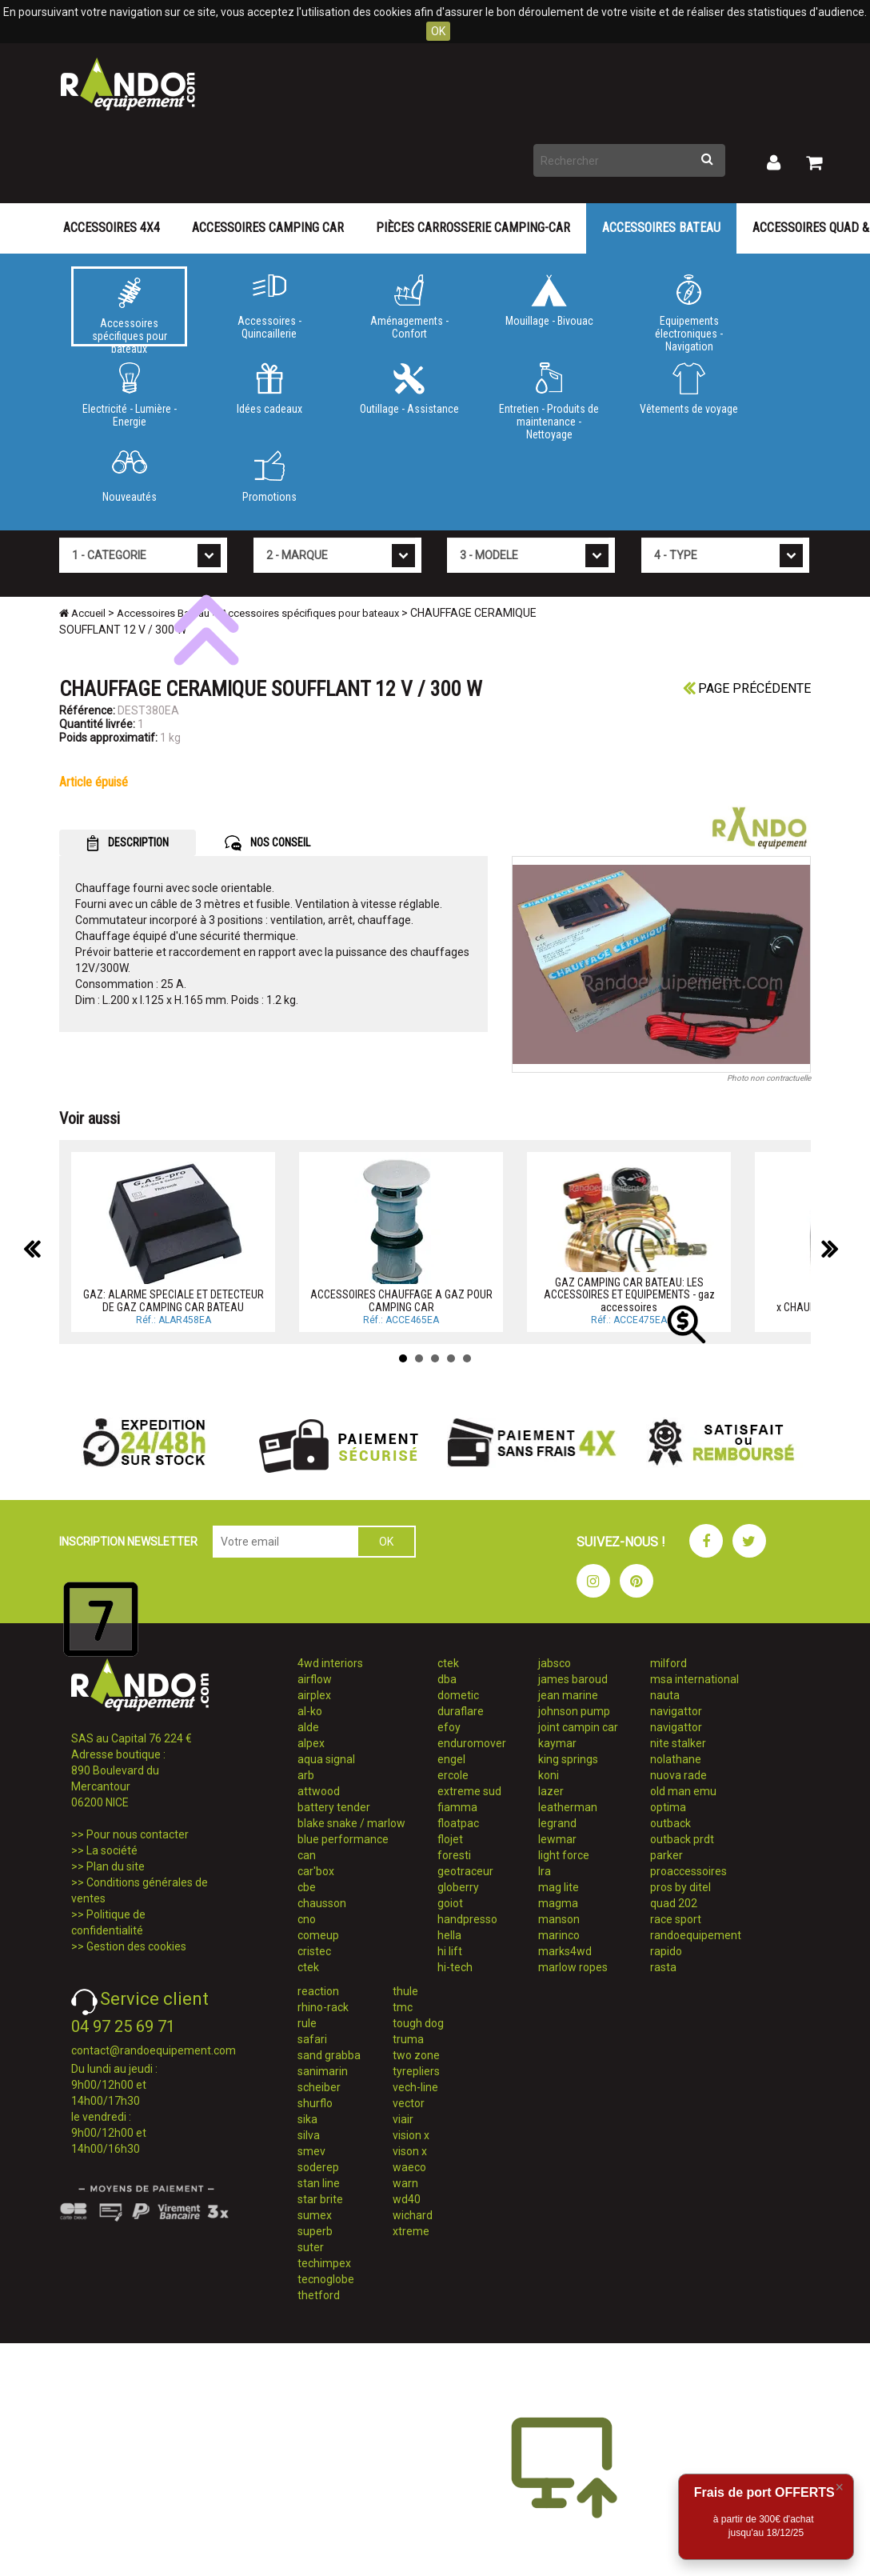 The width and height of the screenshot is (870, 2576). What do you see at coordinates (561, 2462) in the screenshot?
I see `upload content to desktop` at bounding box center [561, 2462].